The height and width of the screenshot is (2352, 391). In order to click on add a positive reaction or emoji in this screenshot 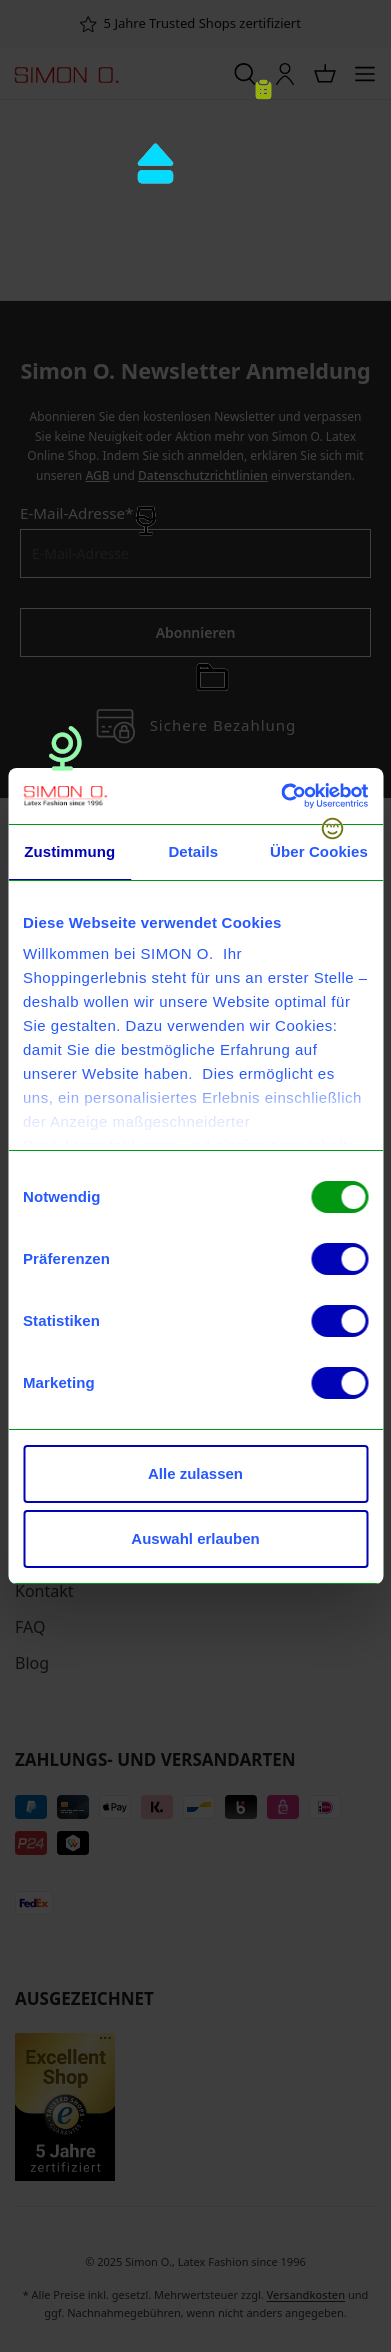, I will do `click(332, 828)`.